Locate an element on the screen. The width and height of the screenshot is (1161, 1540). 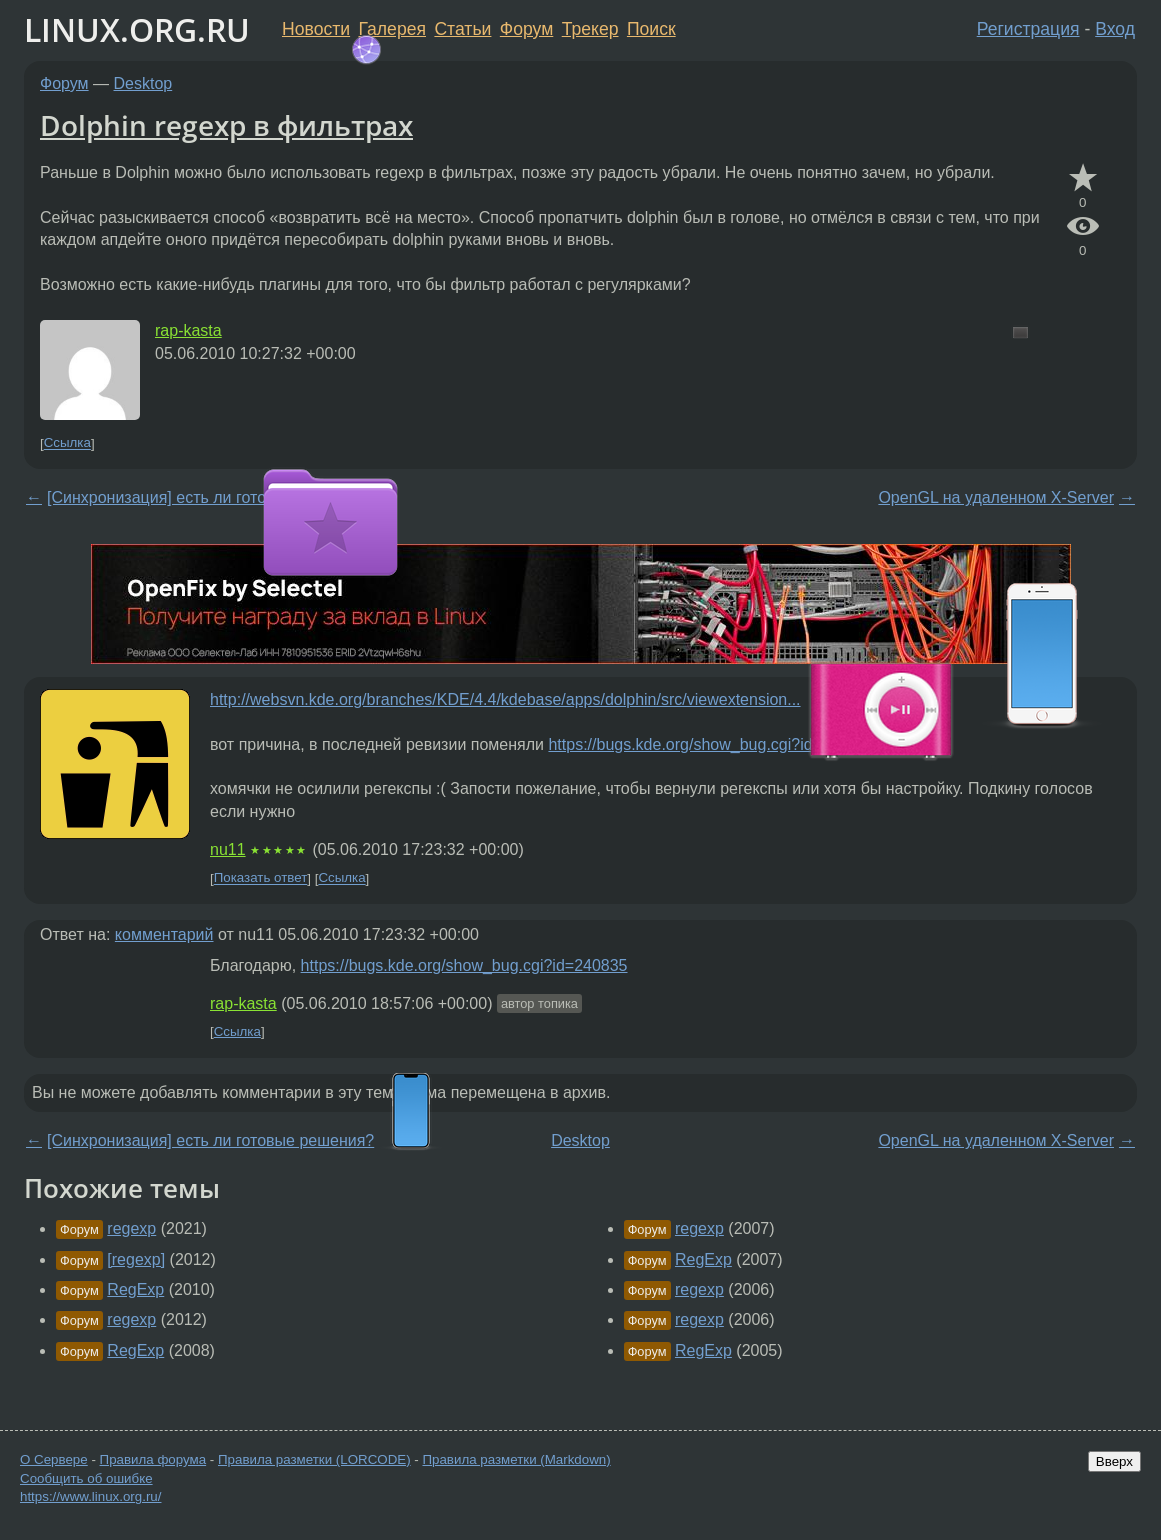
indicates magic trackpad is connected via bluetooth is located at coordinates (1020, 332).